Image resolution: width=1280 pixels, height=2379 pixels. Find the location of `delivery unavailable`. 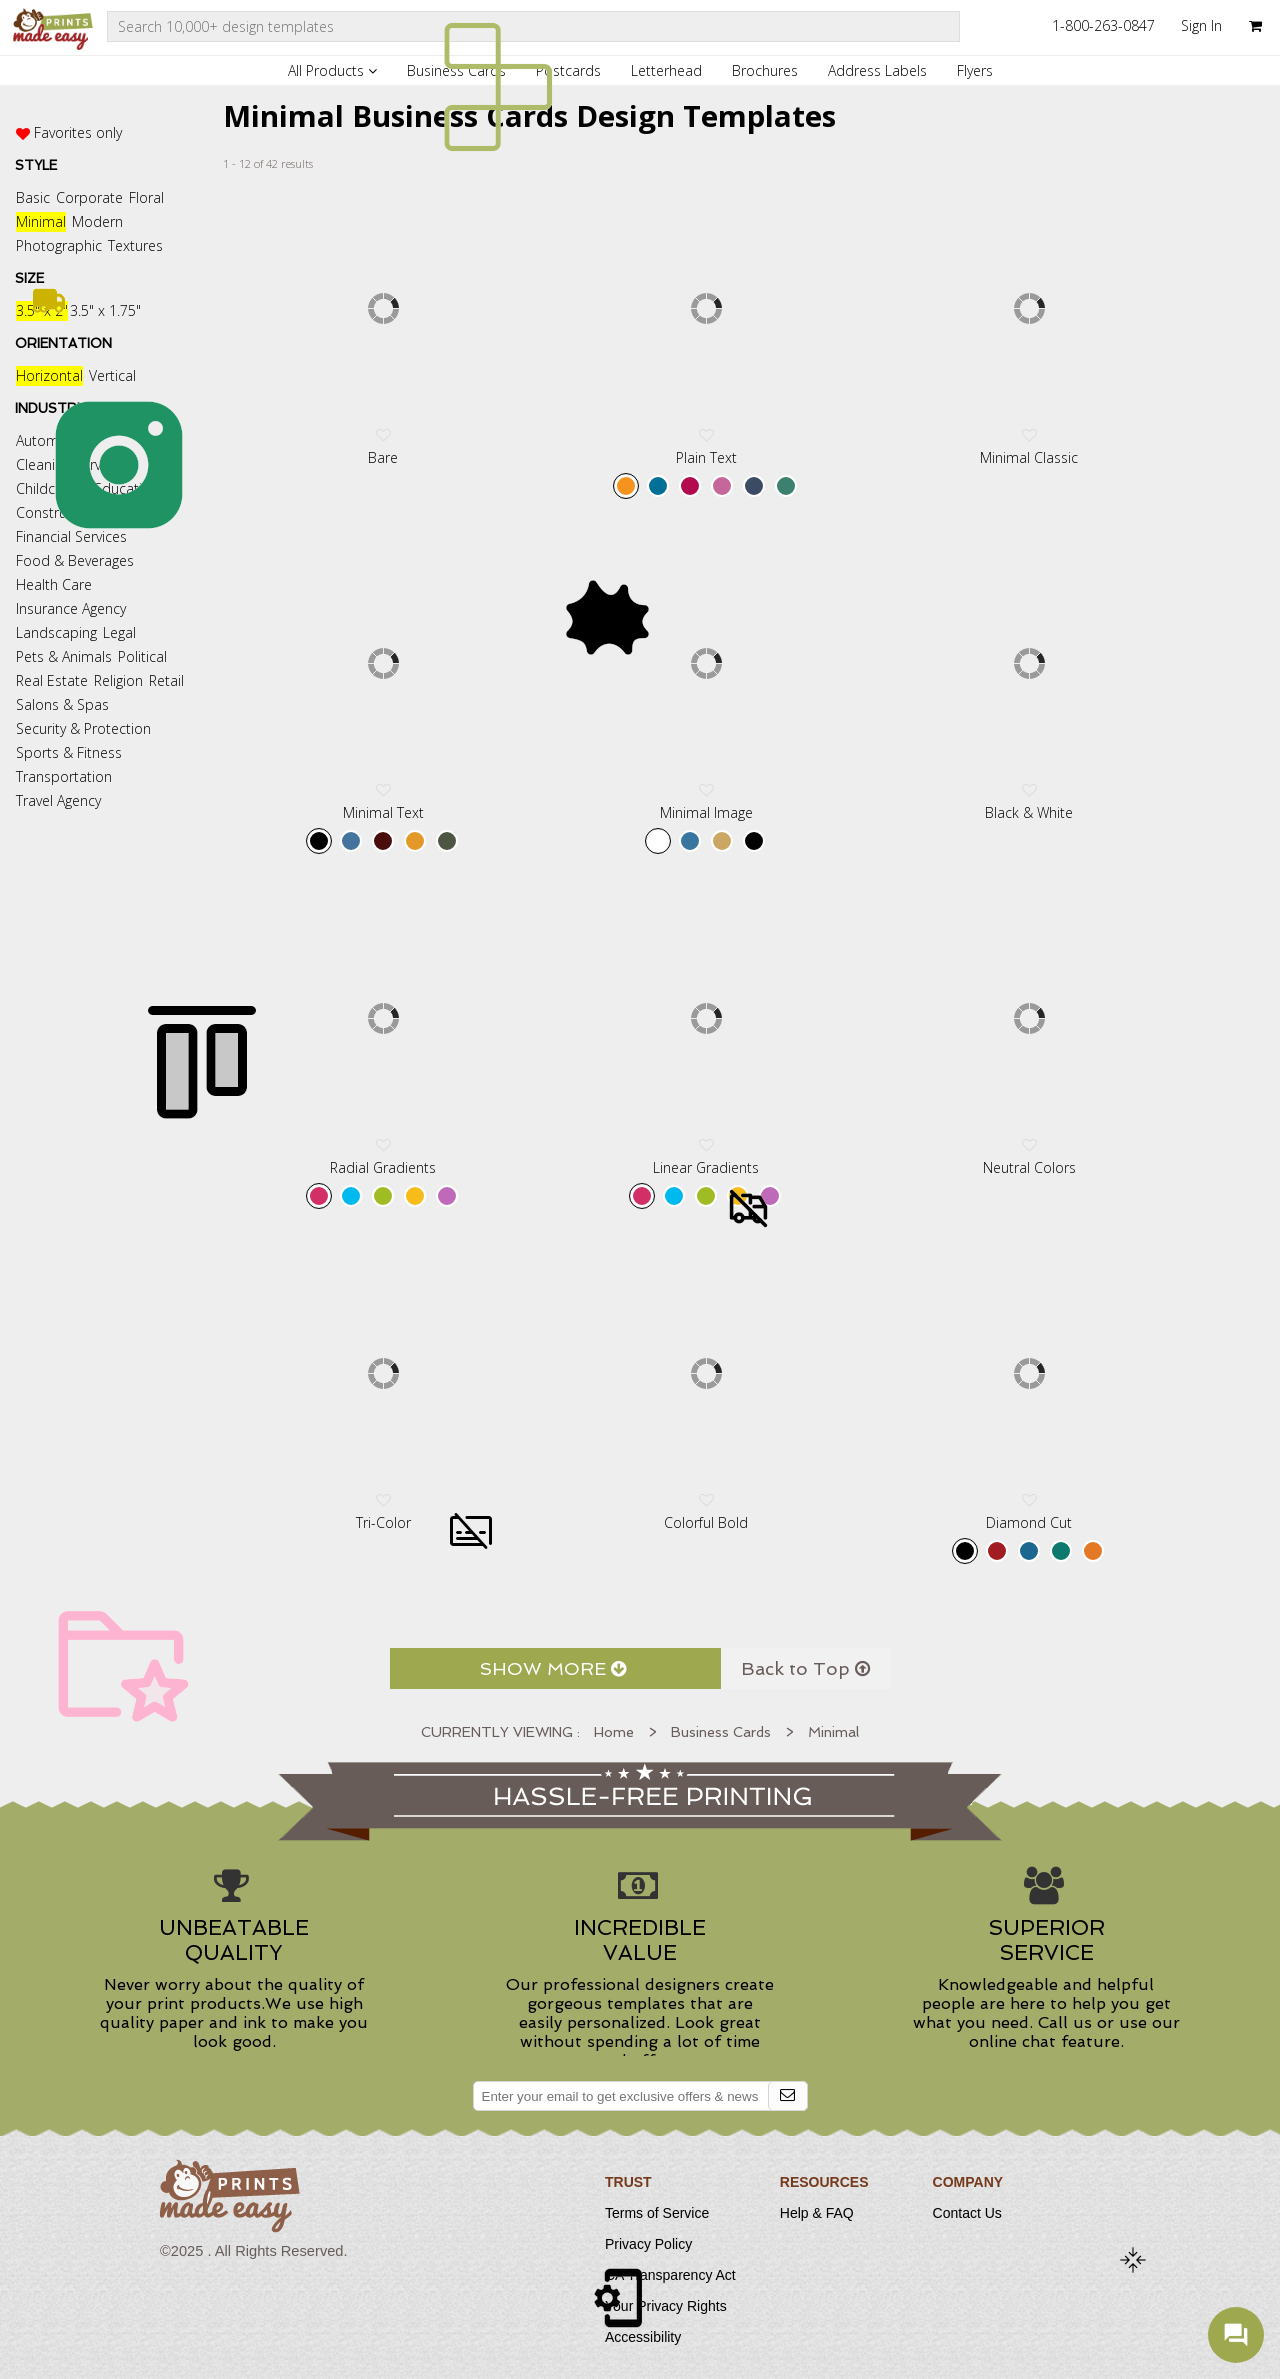

delivery unavailable is located at coordinates (748, 1208).